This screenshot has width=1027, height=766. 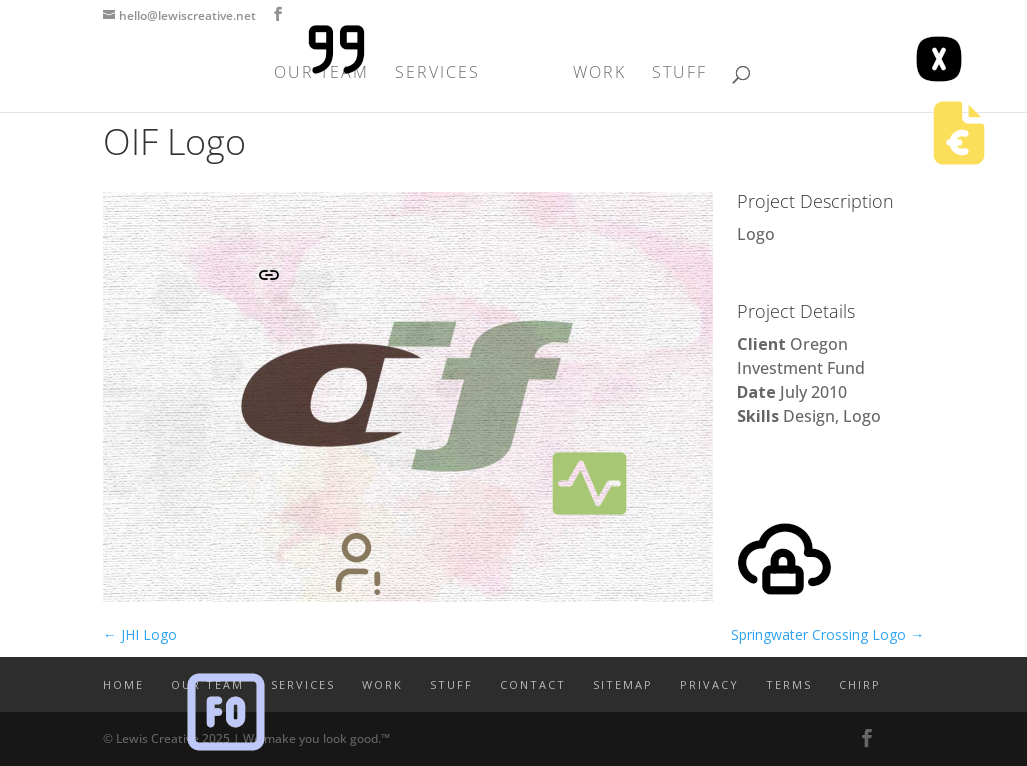 I want to click on view health or heart rate data, so click(x=589, y=483).